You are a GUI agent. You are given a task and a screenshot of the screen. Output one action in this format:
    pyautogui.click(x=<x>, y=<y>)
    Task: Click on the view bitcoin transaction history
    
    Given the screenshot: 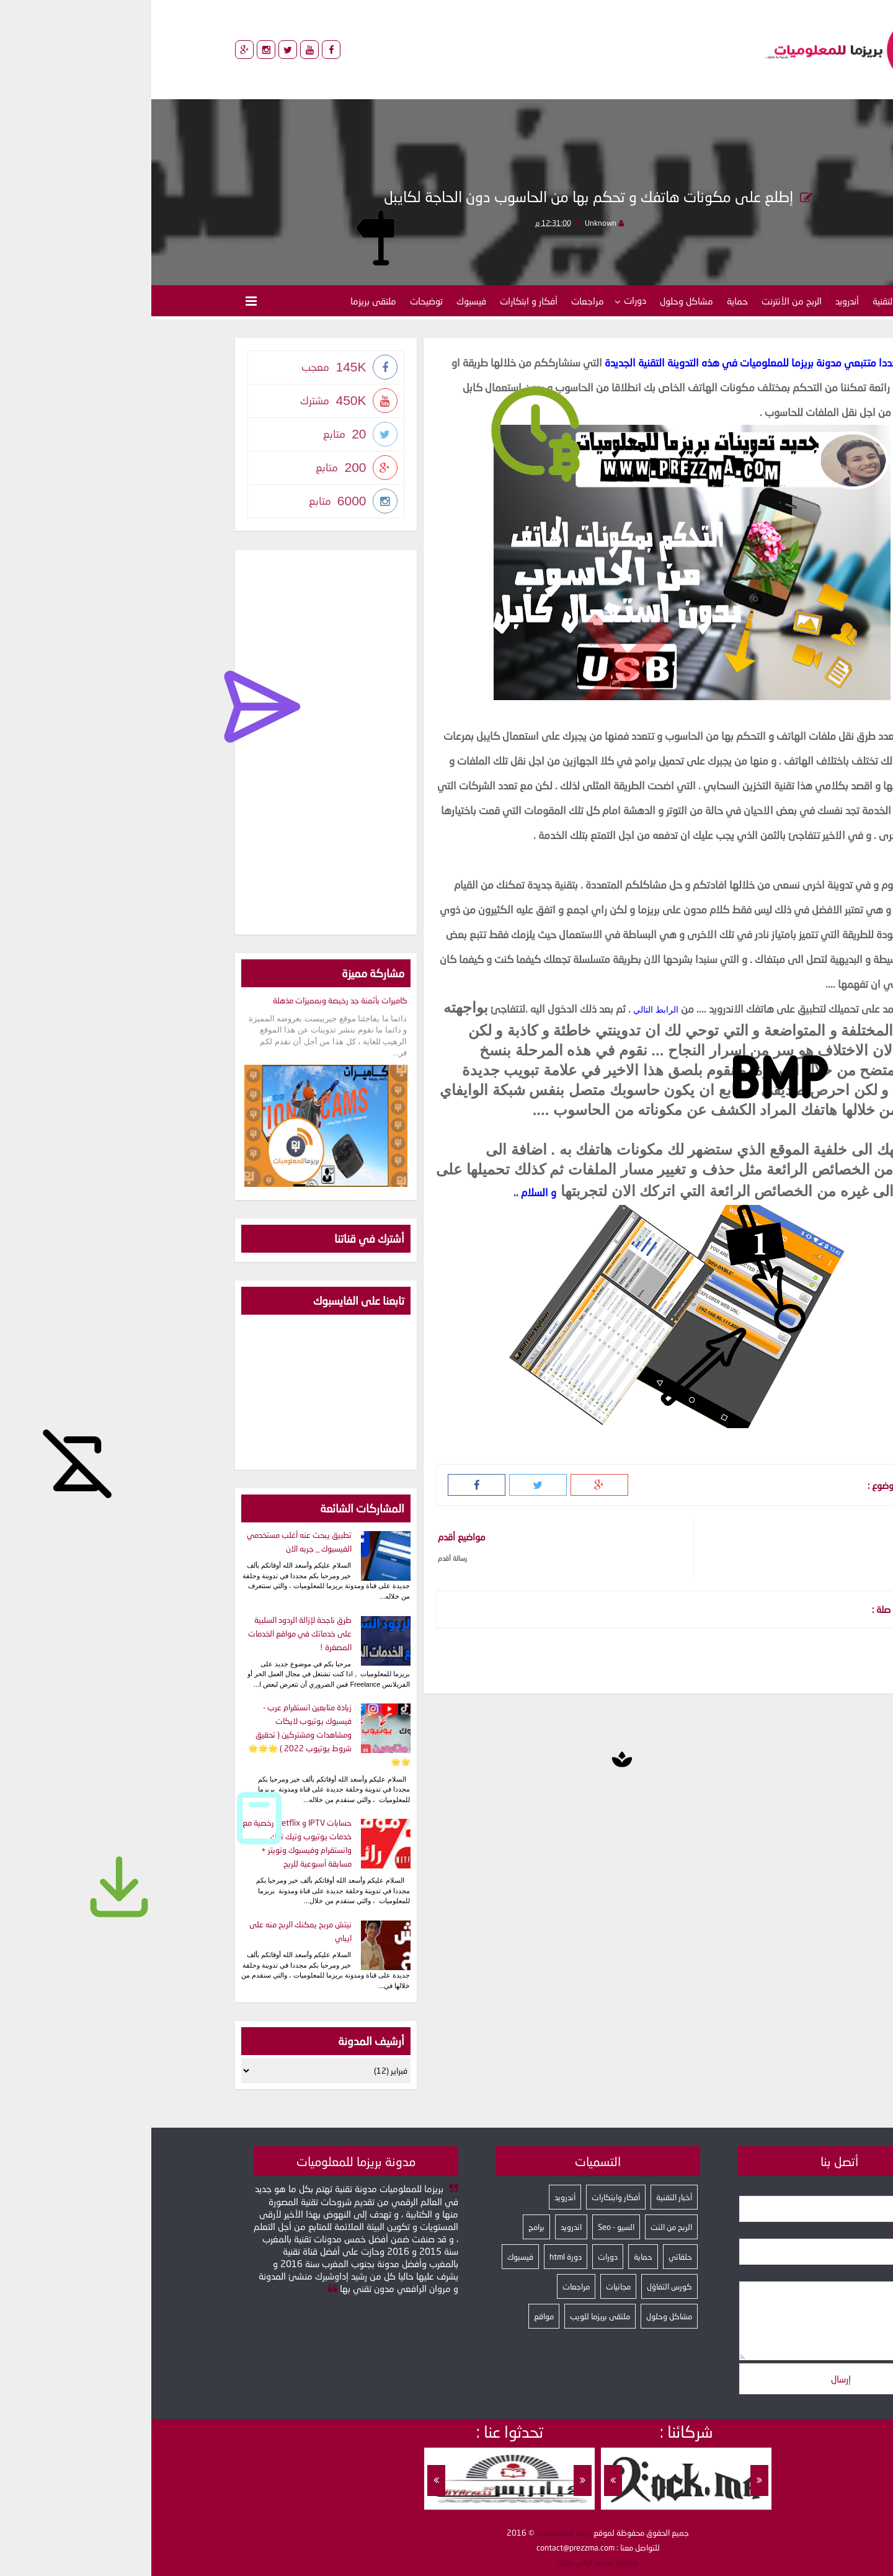 What is the action you would take?
    pyautogui.click(x=535, y=430)
    